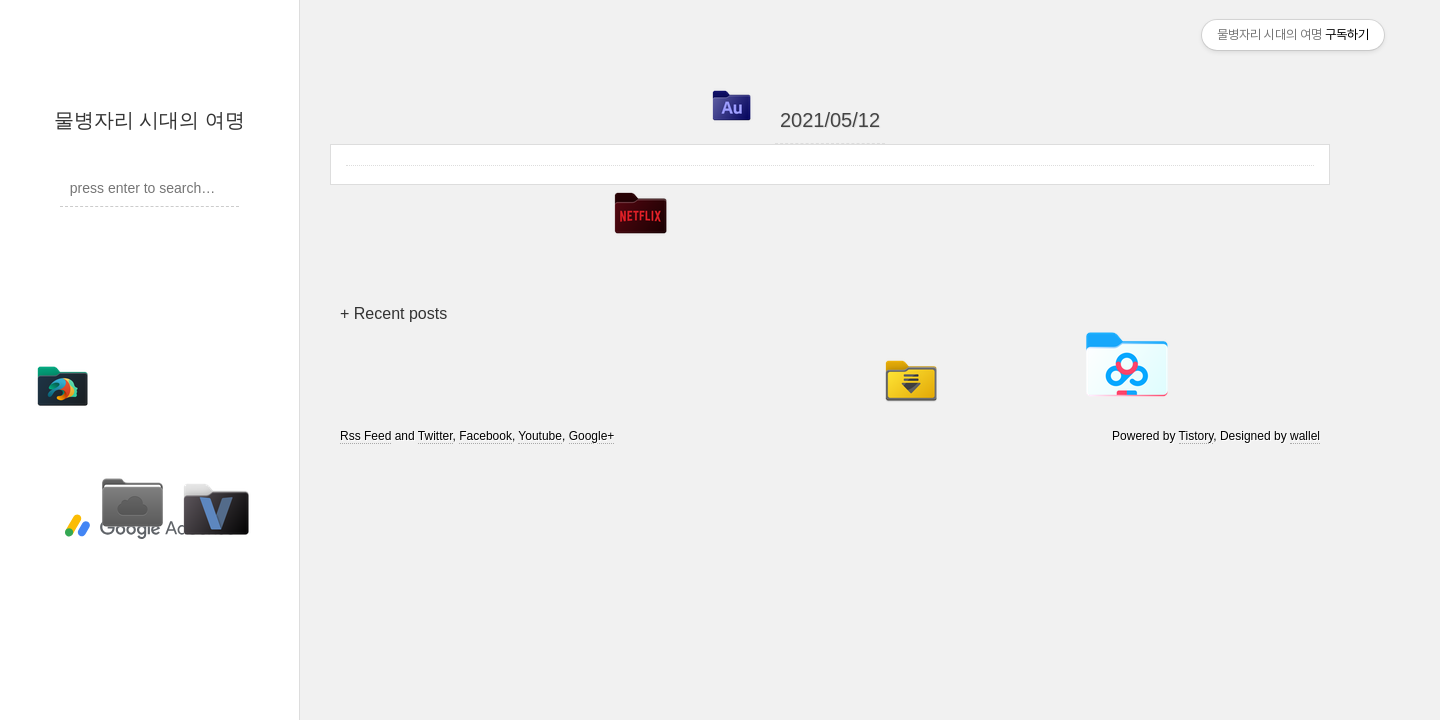  I want to click on open your getgo download manager folder, so click(911, 382).